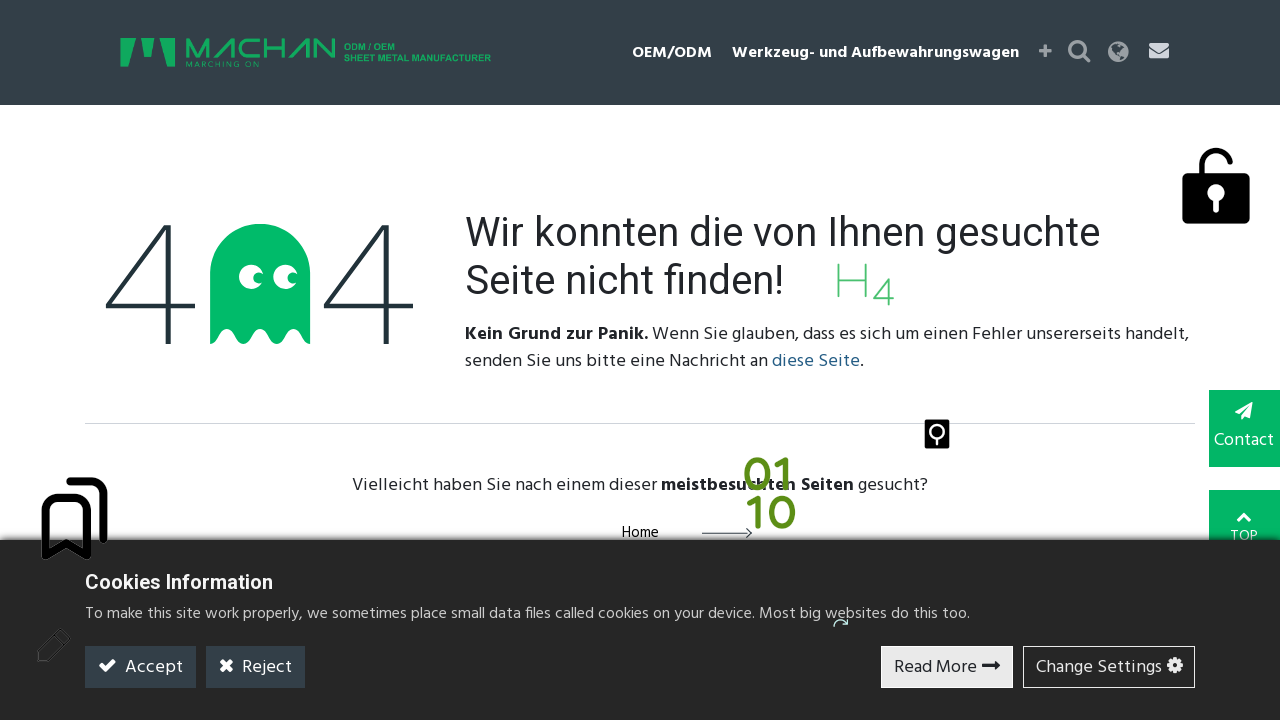 The width and height of the screenshot is (1280, 720). I want to click on edit content or text, so click(53, 646).